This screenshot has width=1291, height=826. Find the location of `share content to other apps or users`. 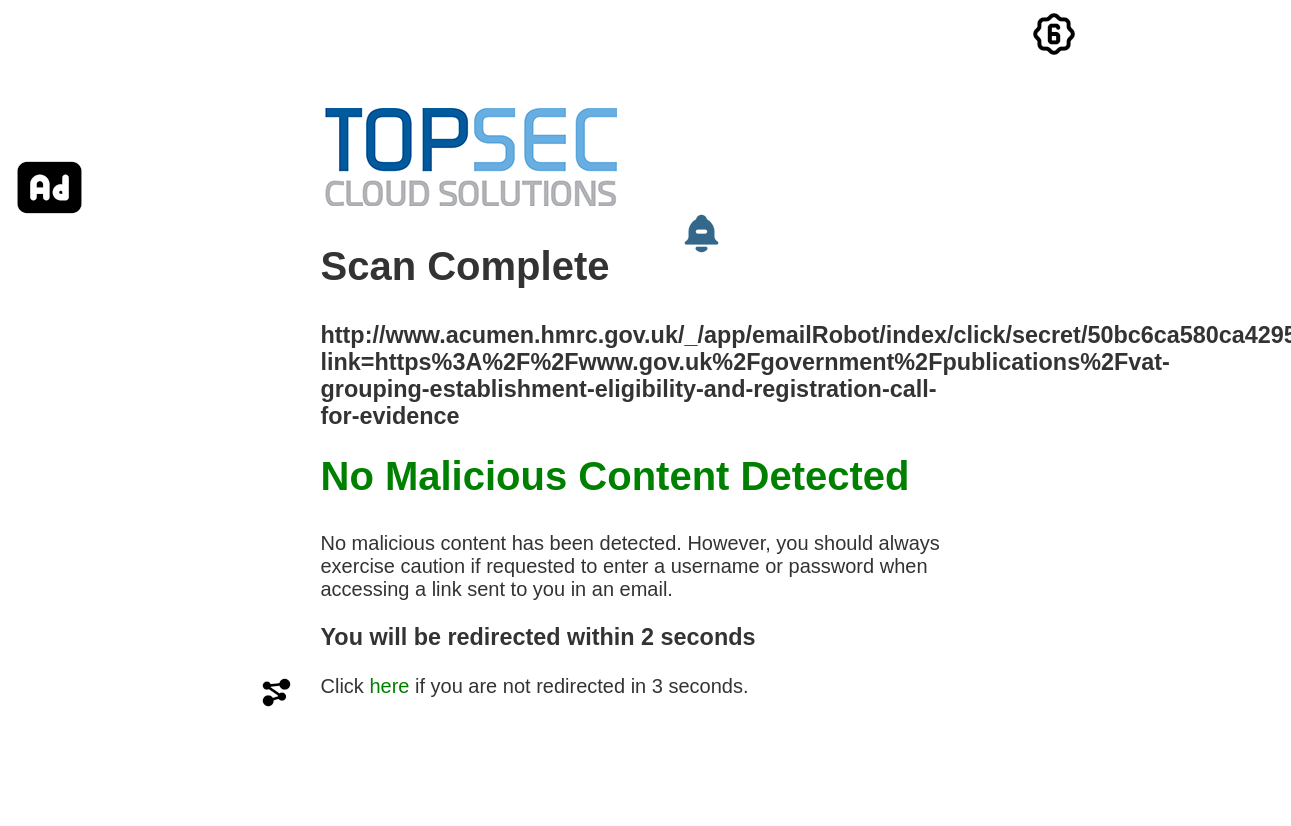

share content to other apps or users is located at coordinates (276, 692).